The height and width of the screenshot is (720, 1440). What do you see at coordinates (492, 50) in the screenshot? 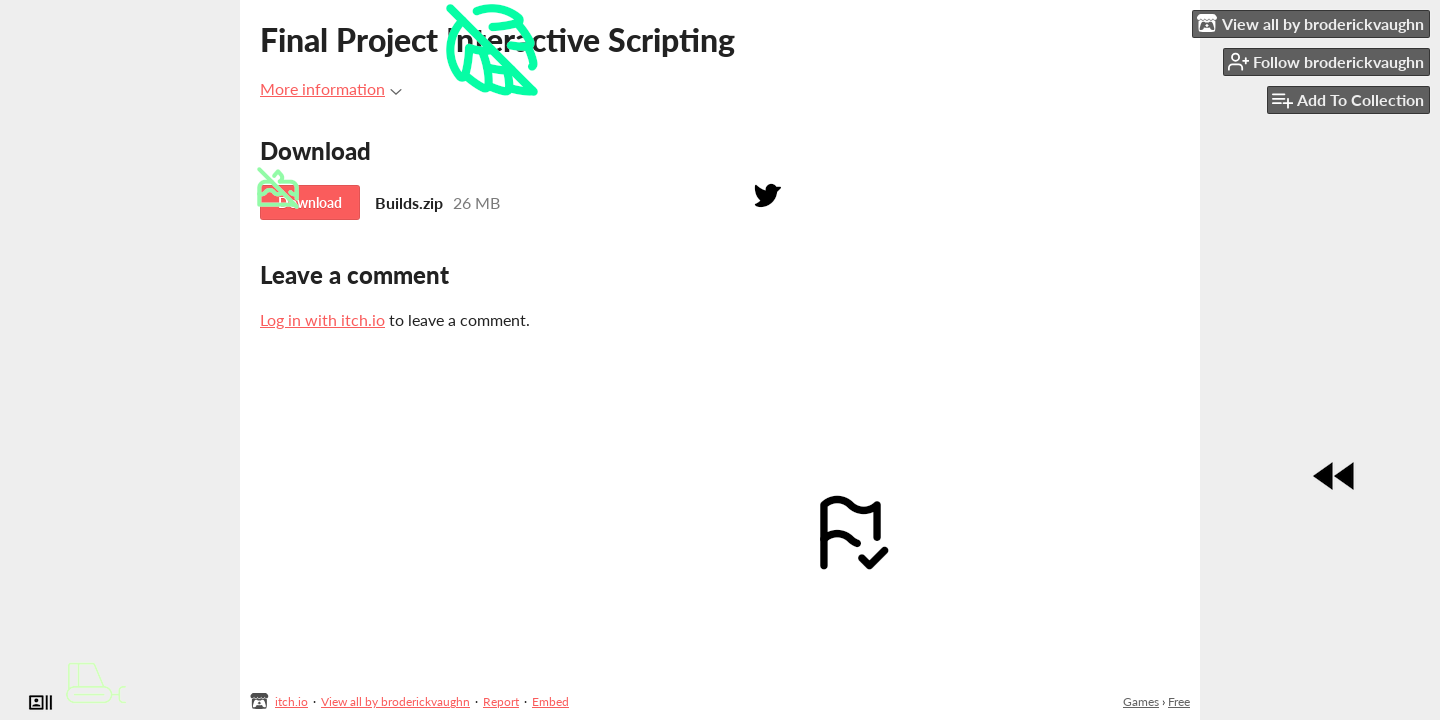
I see `disable hop or jump animation` at bounding box center [492, 50].